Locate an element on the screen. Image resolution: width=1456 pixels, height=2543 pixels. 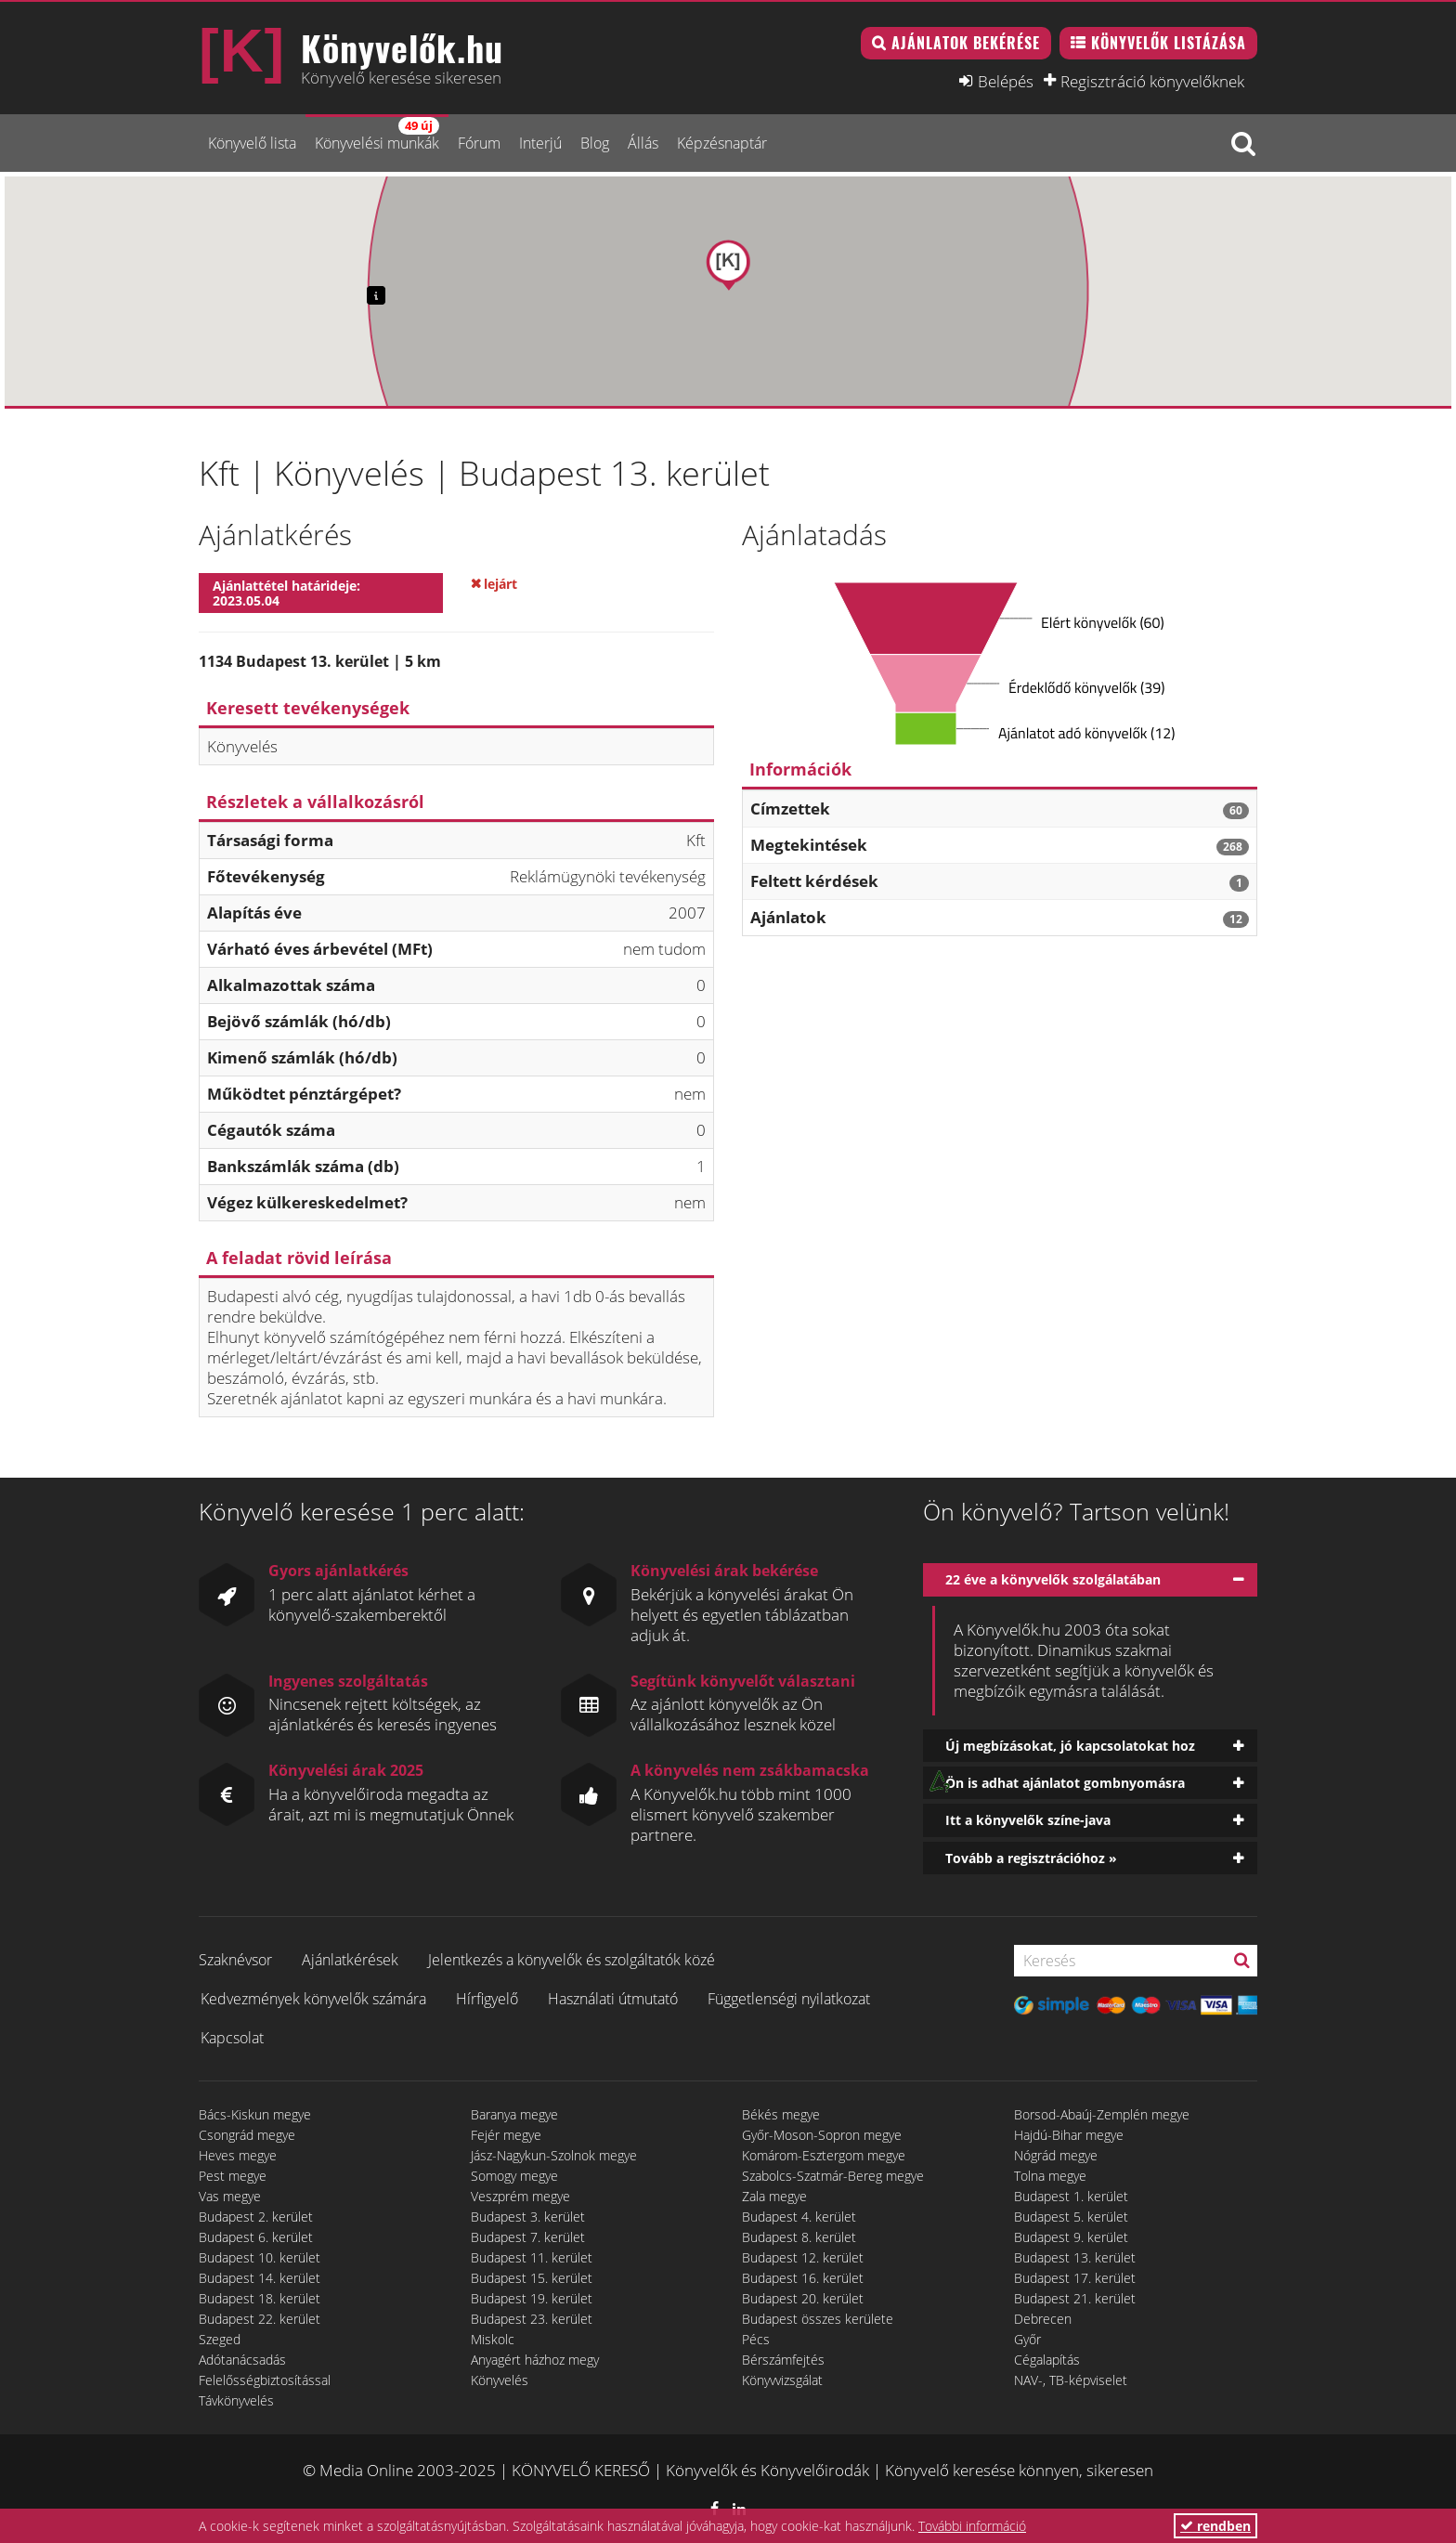
get directions help or navigation assistance is located at coordinates (939, 1780).